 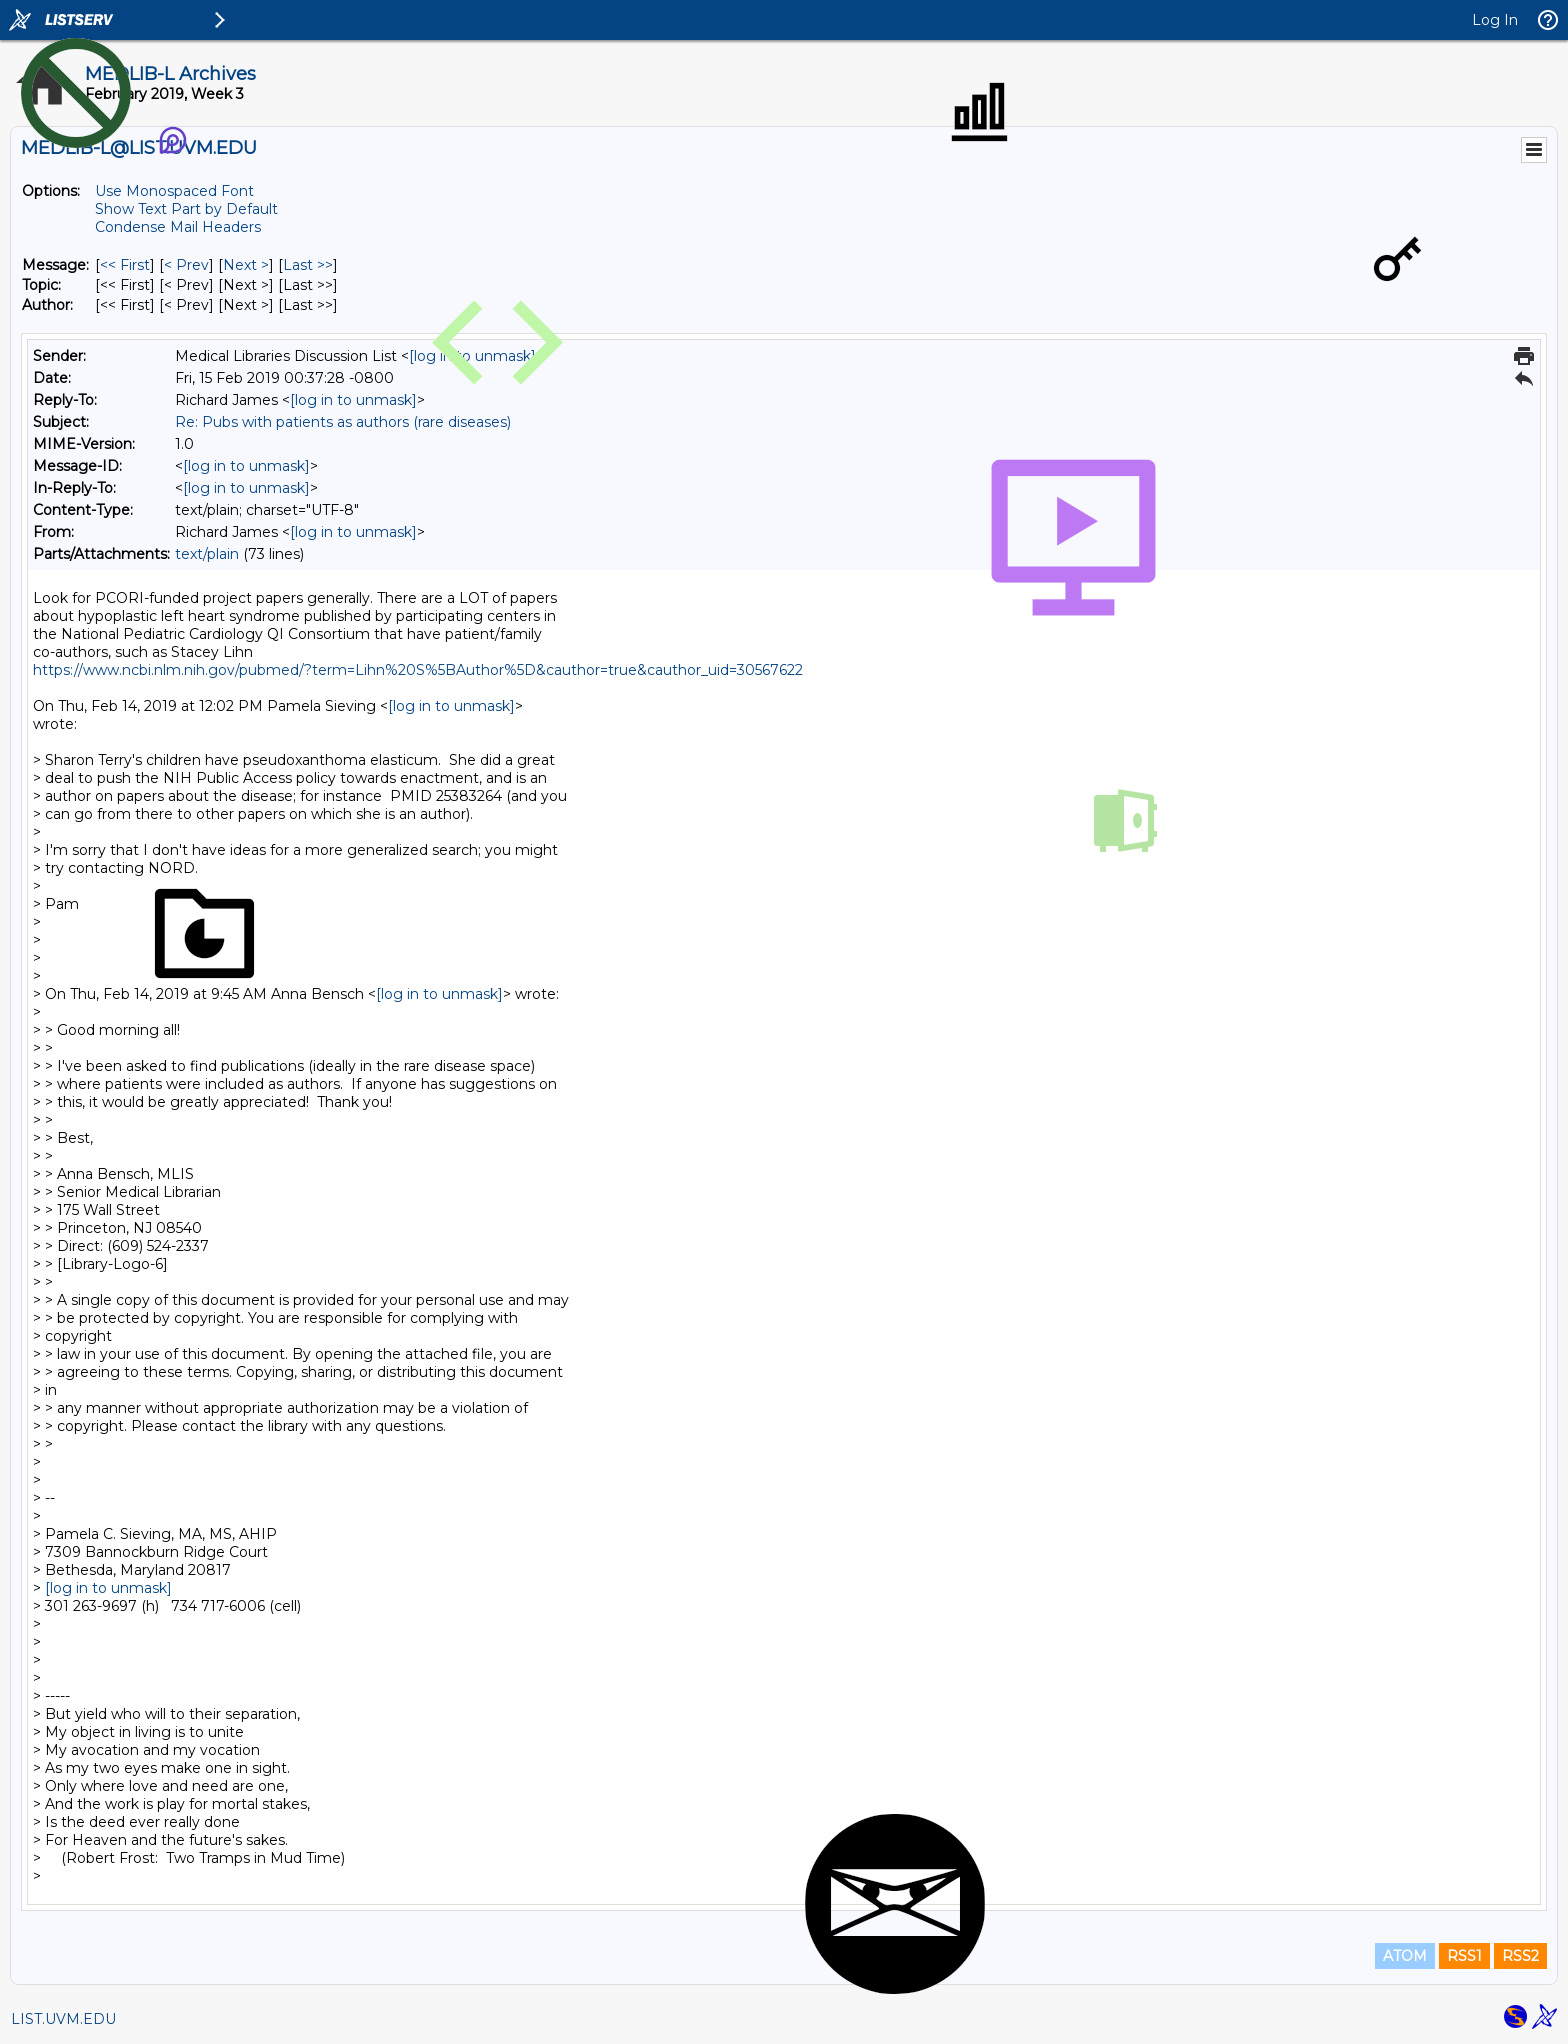 I want to click on open numbers spreadsheet app, so click(x=978, y=112).